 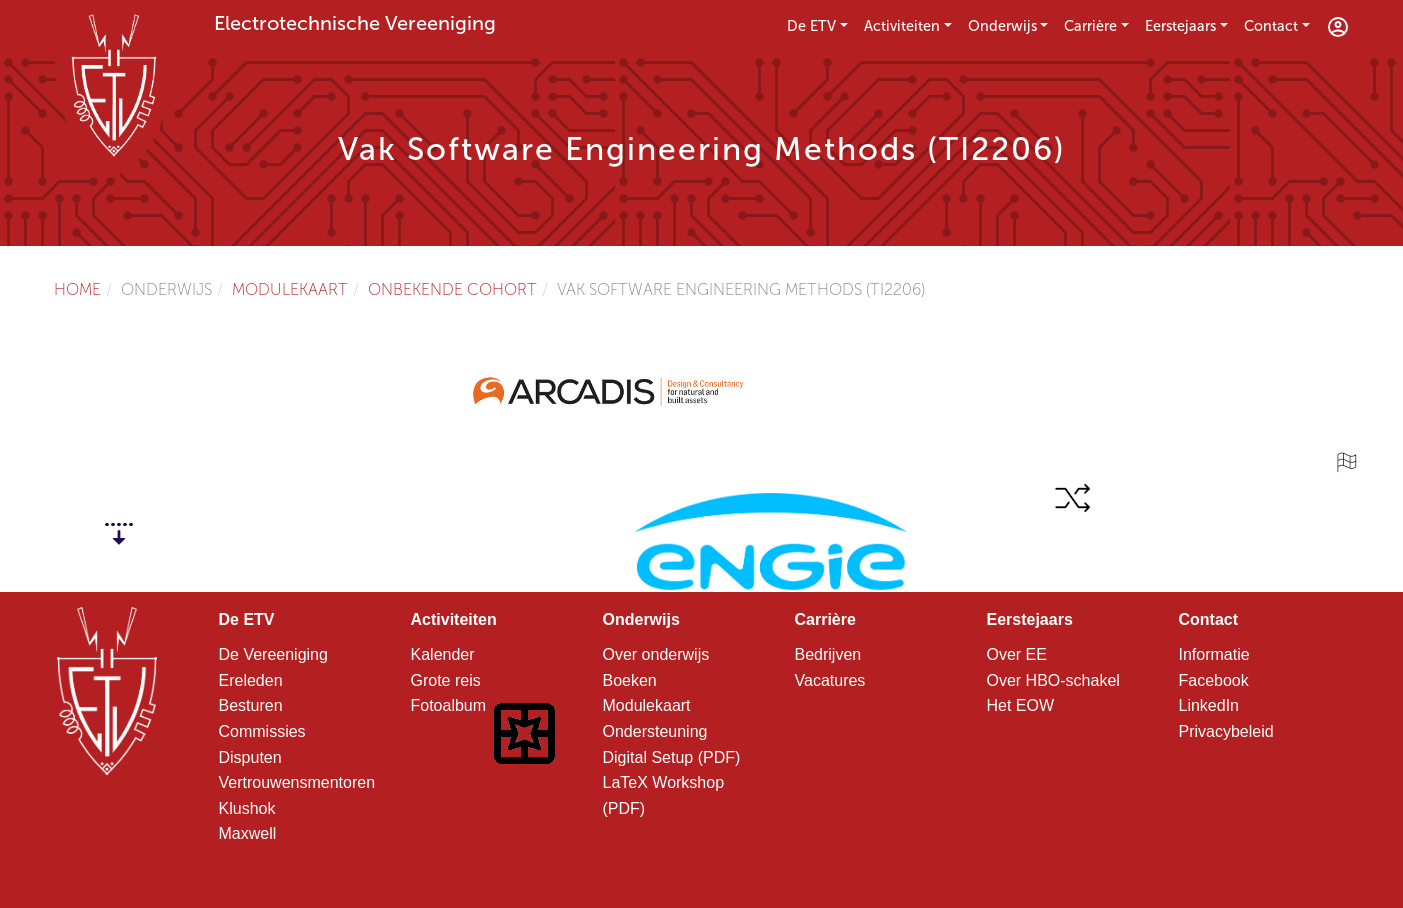 I want to click on shuffle playlist or queue order, so click(x=1072, y=498).